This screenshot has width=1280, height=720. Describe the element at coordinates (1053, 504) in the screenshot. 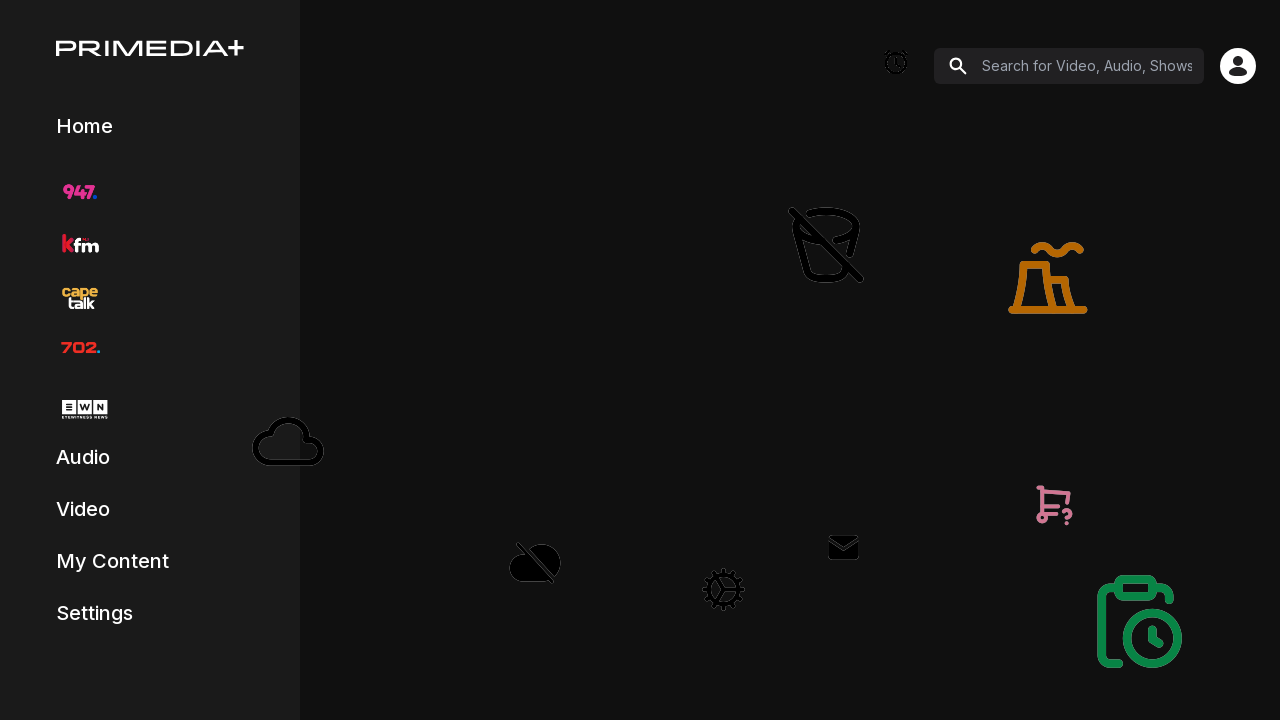

I see `get help with your shopping cart` at that location.